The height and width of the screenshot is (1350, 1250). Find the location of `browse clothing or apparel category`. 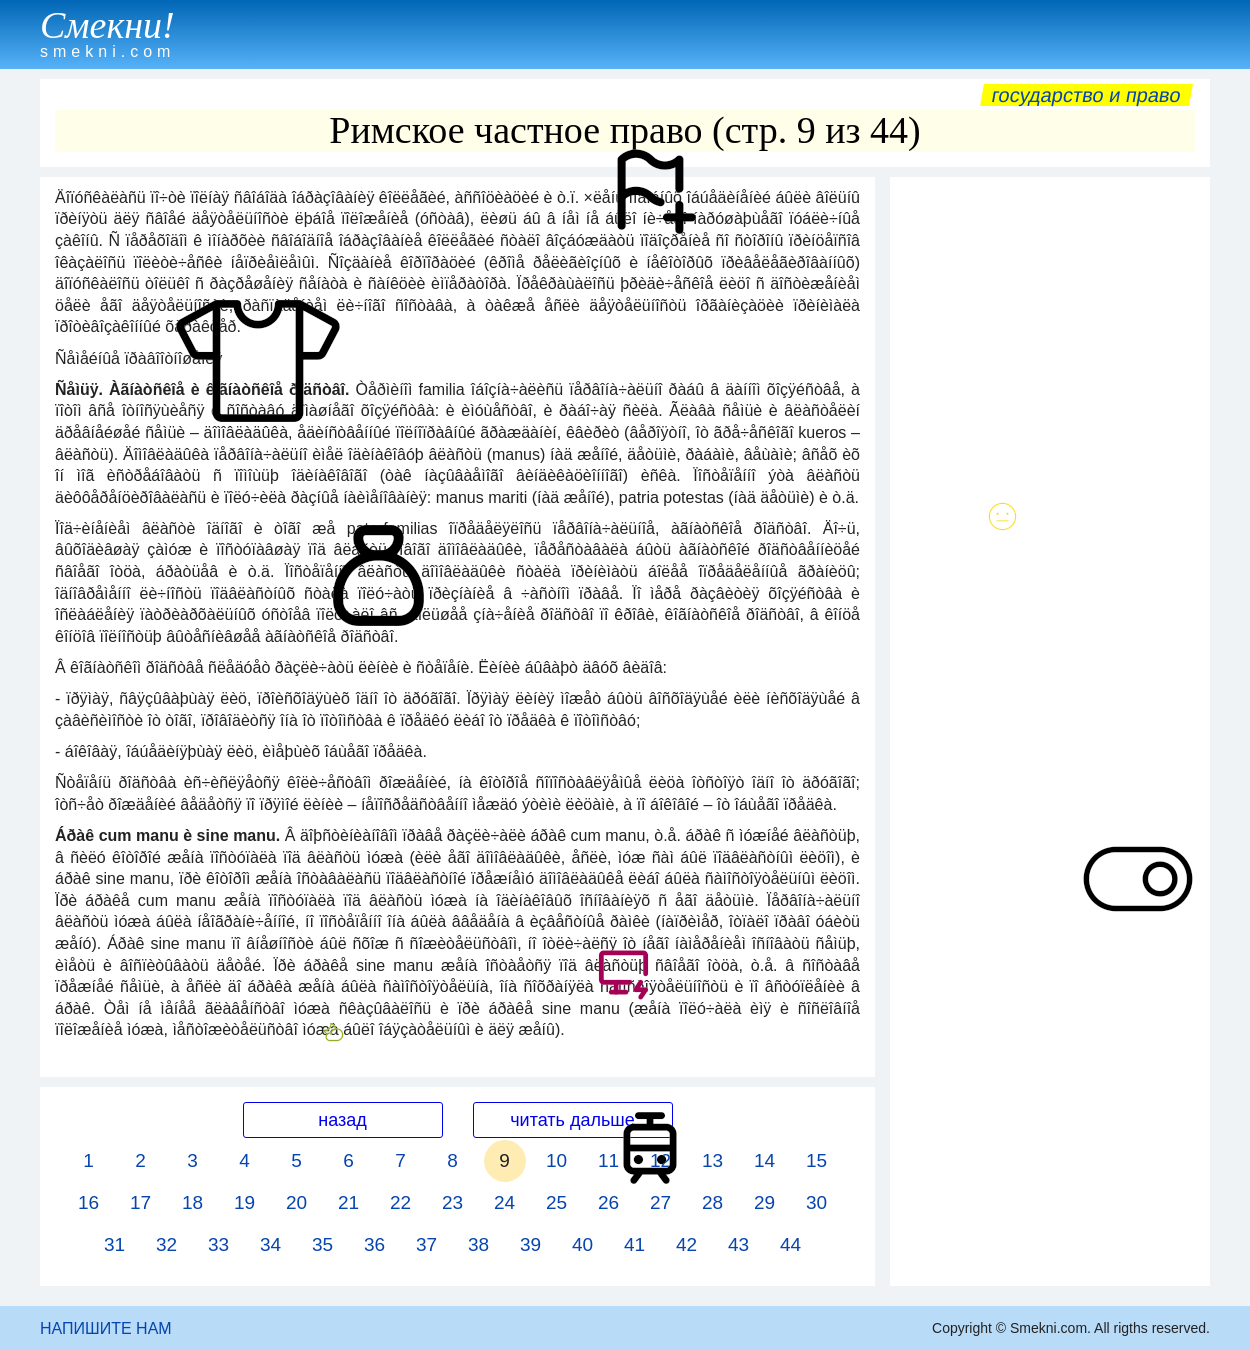

browse clothing or apparel category is located at coordinates (258, 361).